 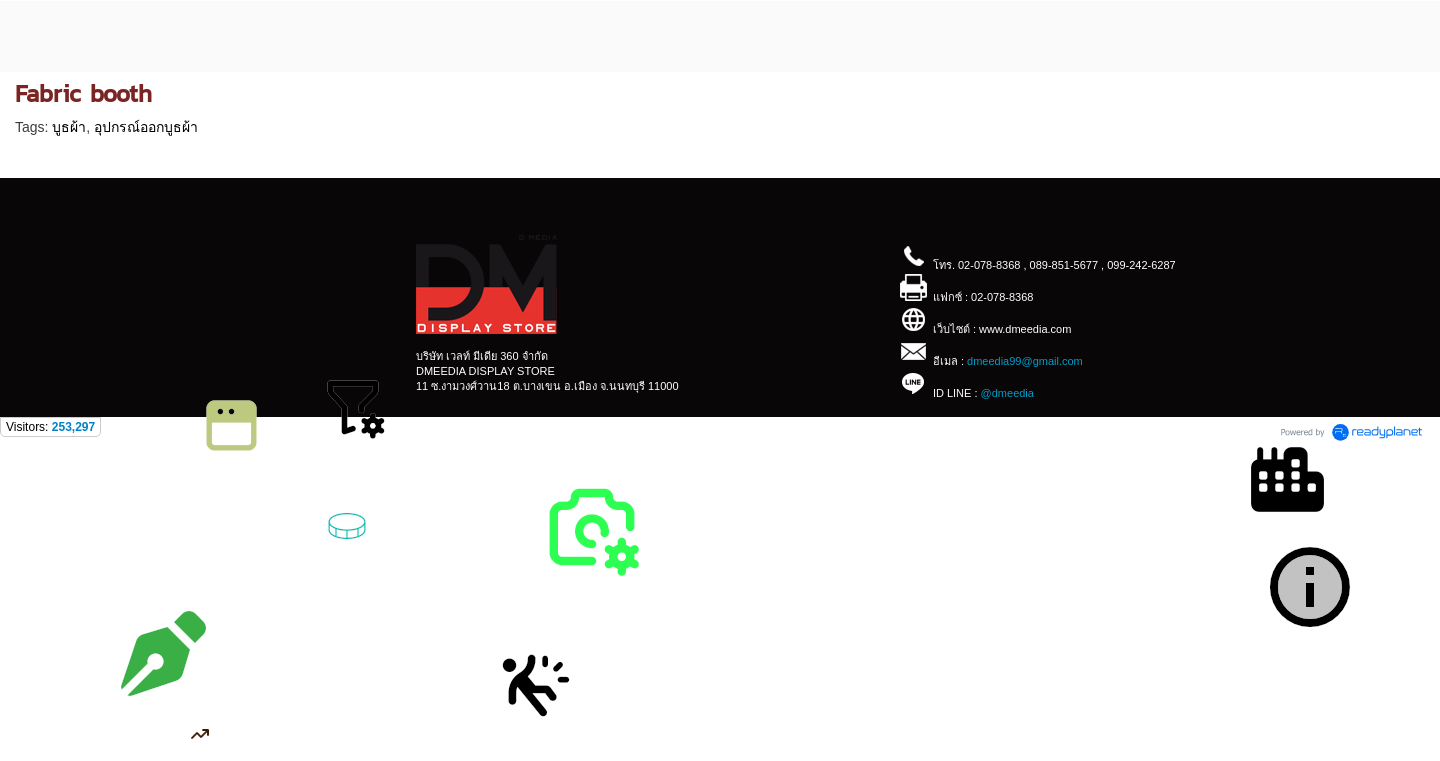 I want to click on view city or urban location, so click(x=1287, y=479).